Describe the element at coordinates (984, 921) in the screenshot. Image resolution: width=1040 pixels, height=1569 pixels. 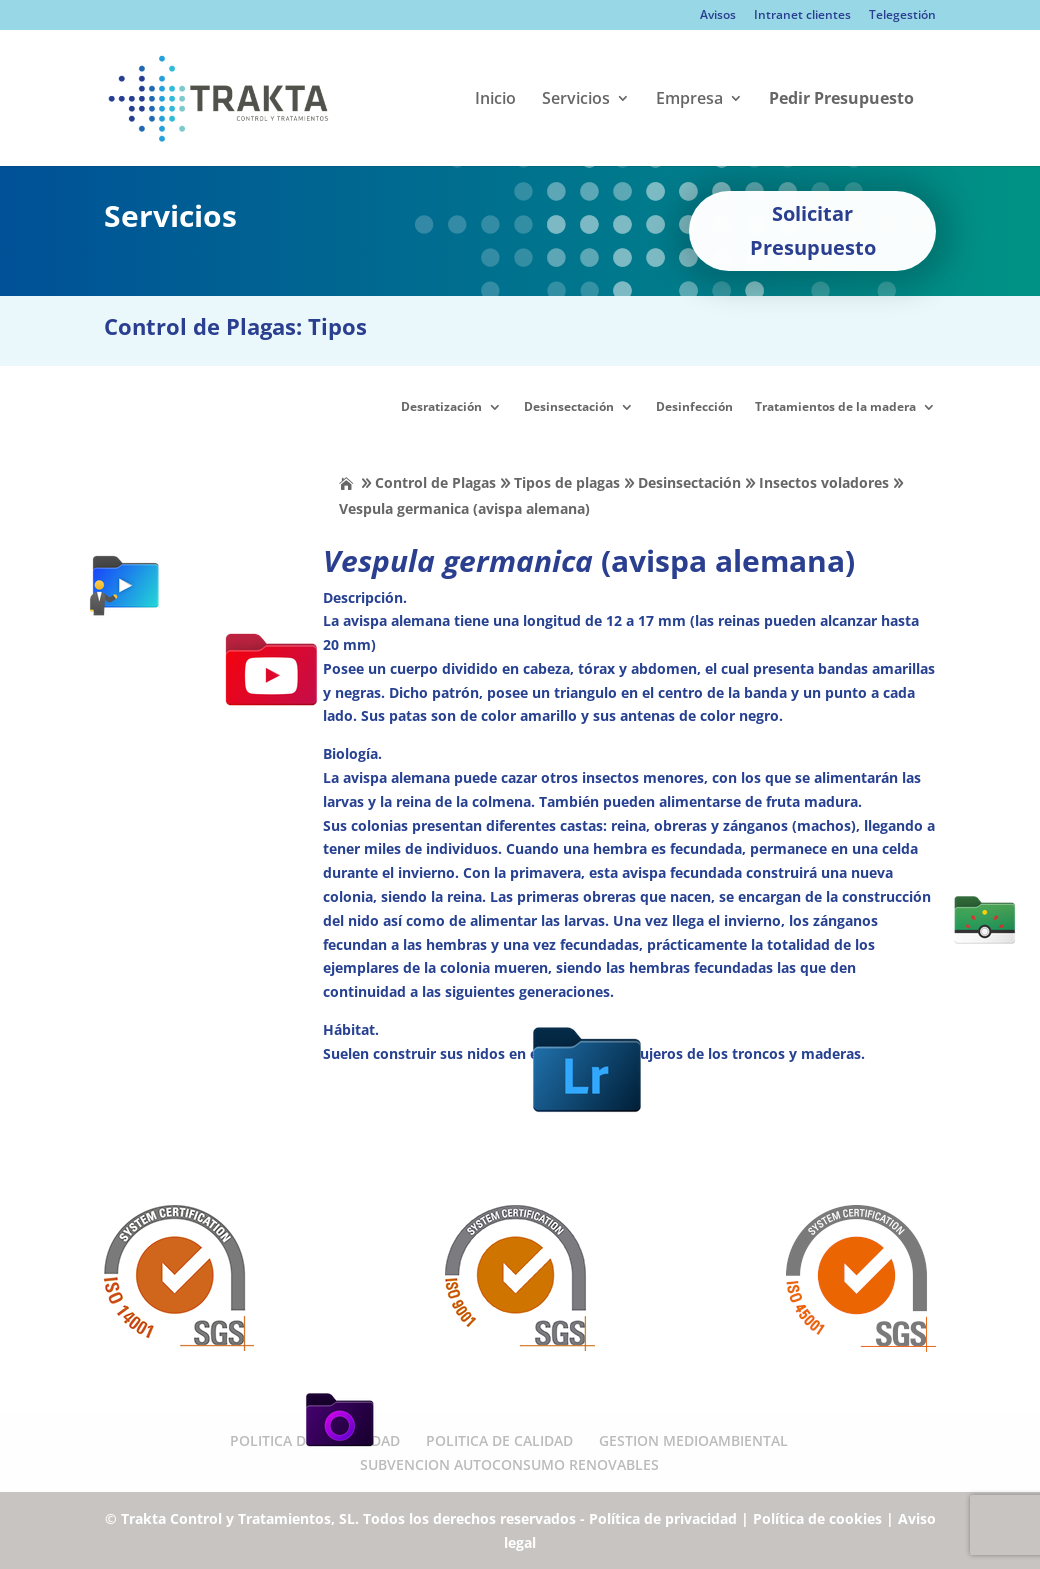
I see `open pokémon friend ball themed folder` at that location.